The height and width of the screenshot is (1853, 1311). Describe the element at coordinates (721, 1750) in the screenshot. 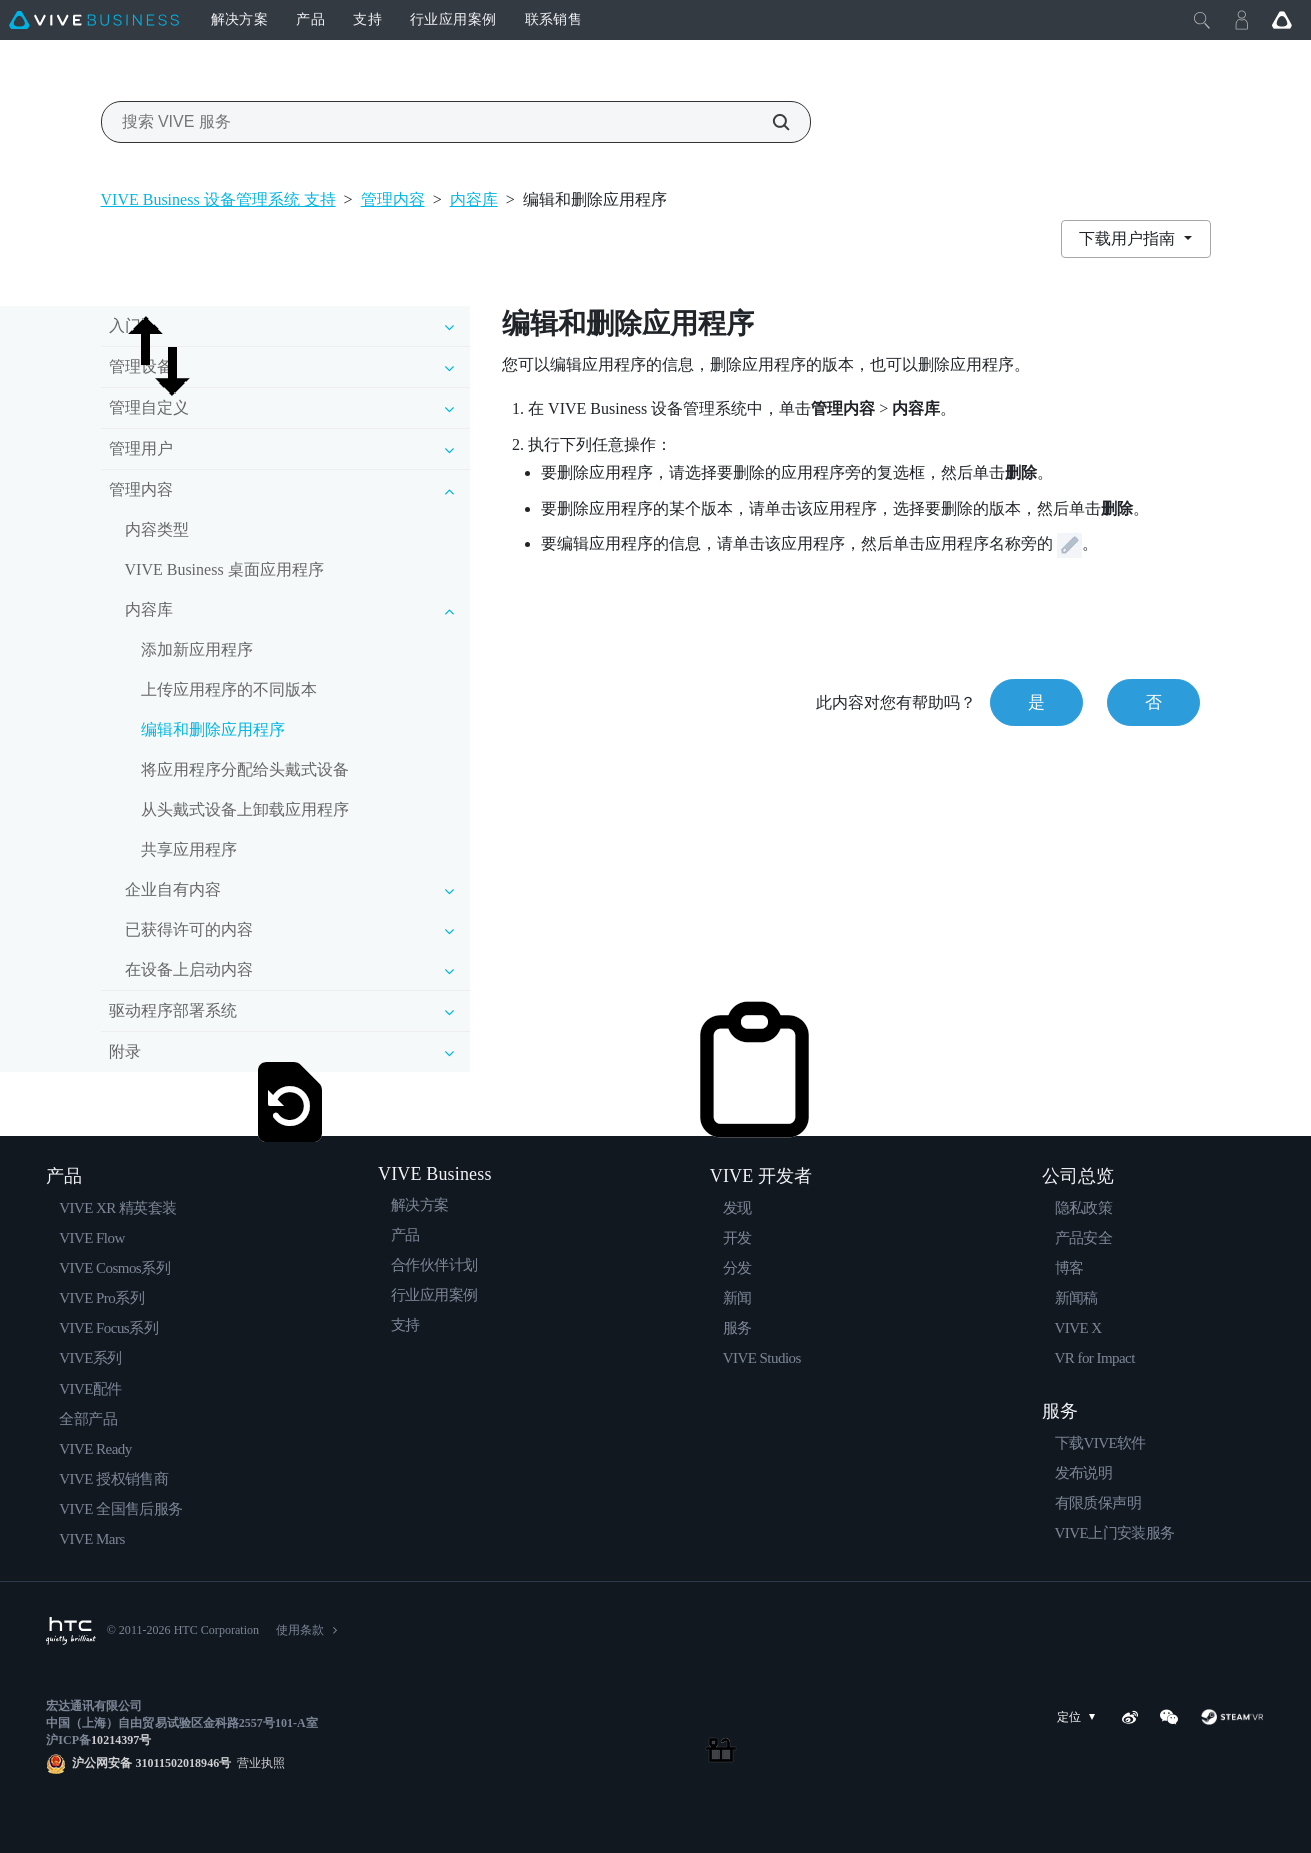

I see `browse kitchen countertop options` at that location.